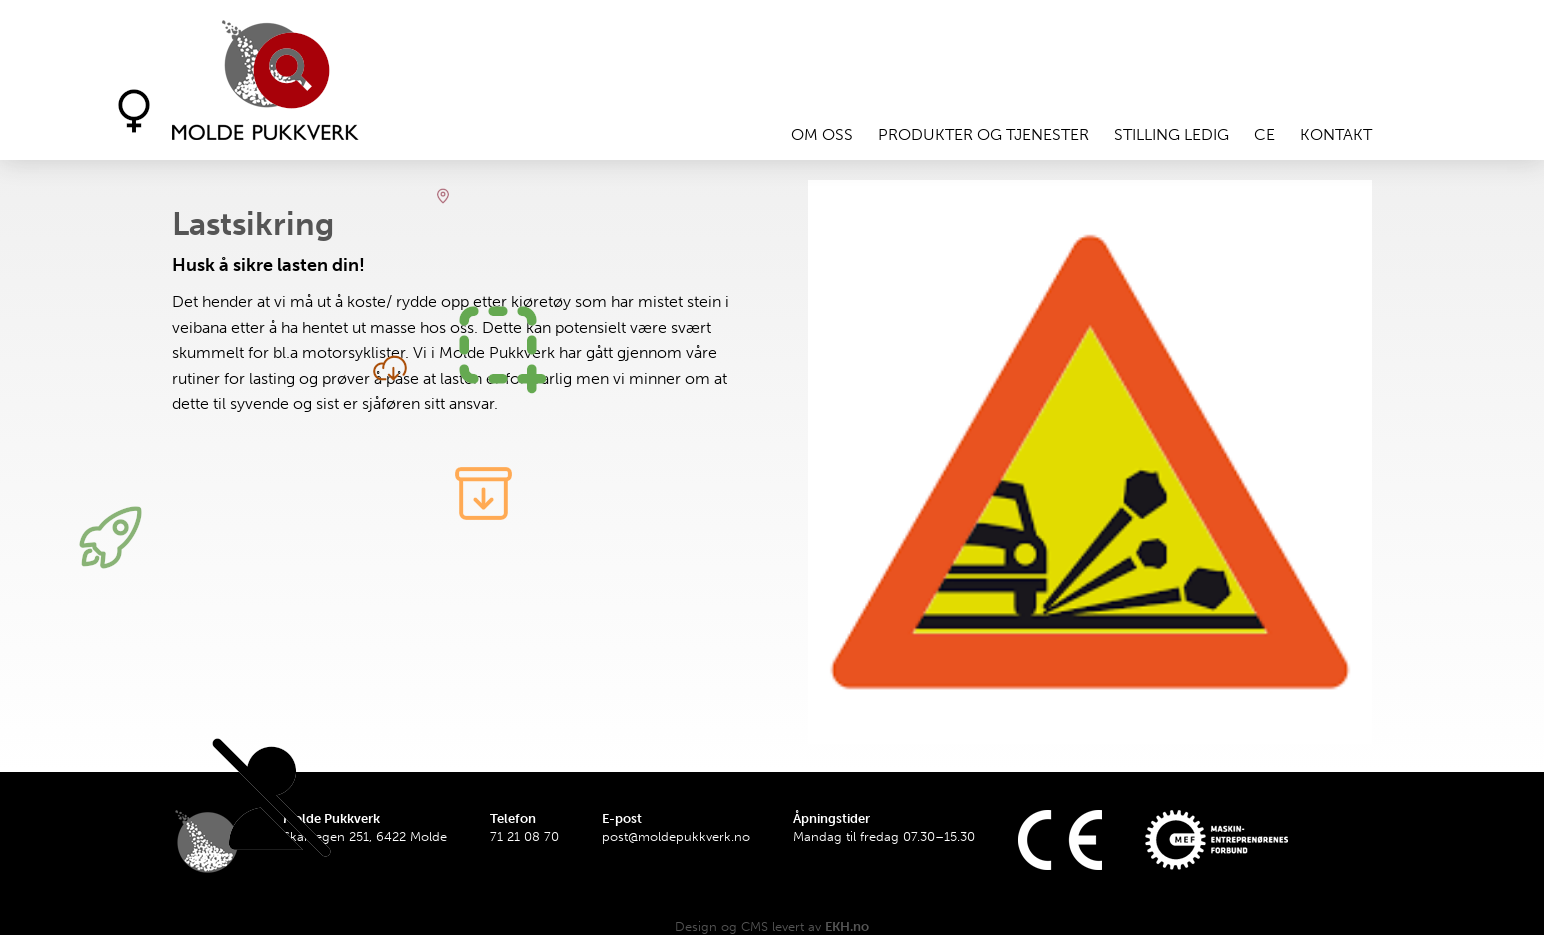 This screenshot has width=1544, height=935. I want to click on block or remove a user, so click(271, 797).